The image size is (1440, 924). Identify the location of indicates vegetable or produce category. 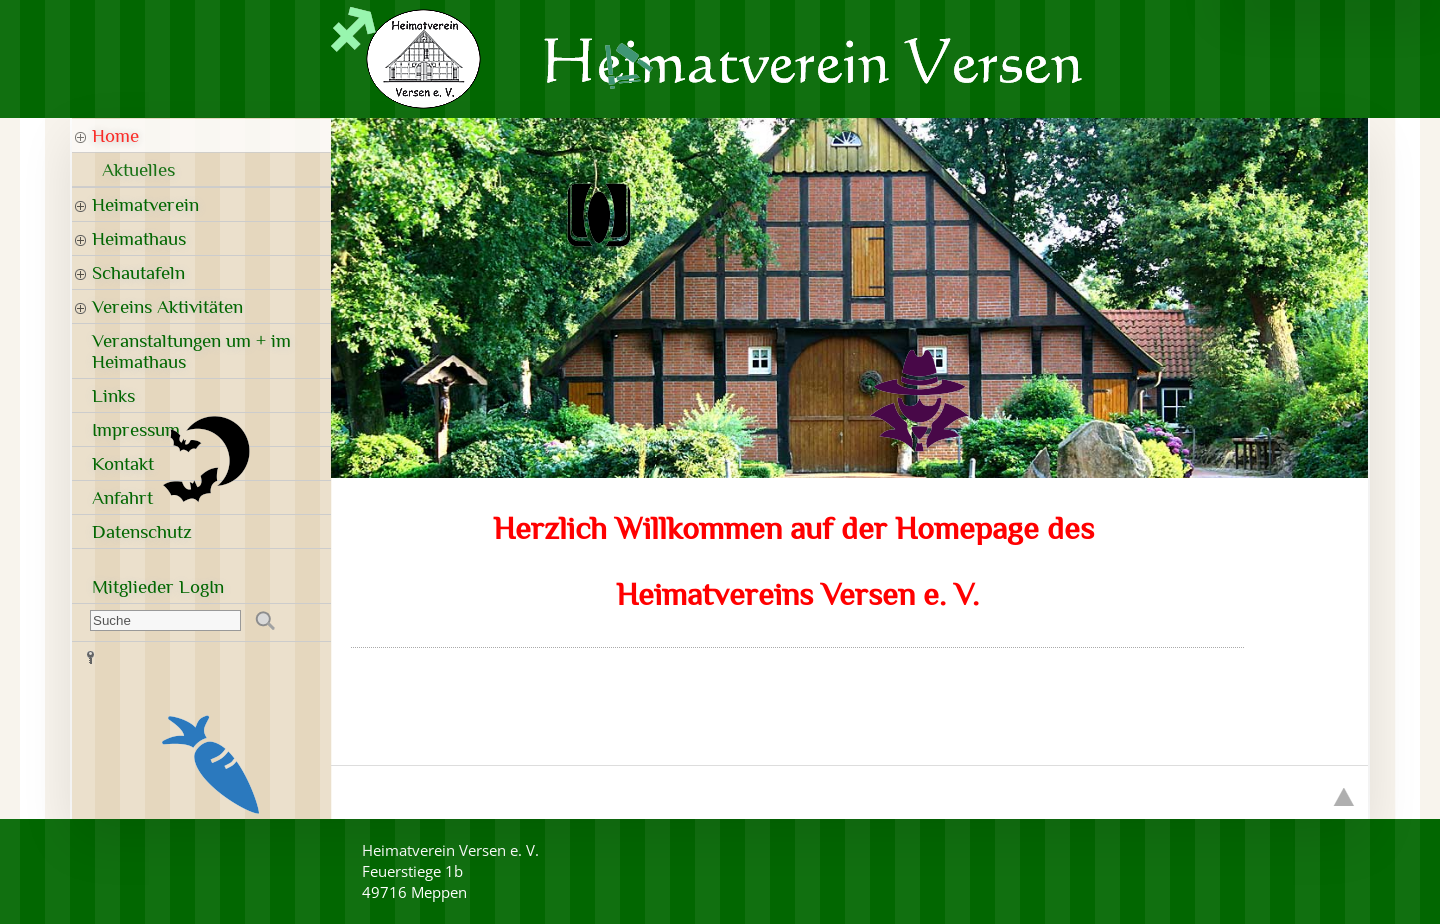
(213, 766).